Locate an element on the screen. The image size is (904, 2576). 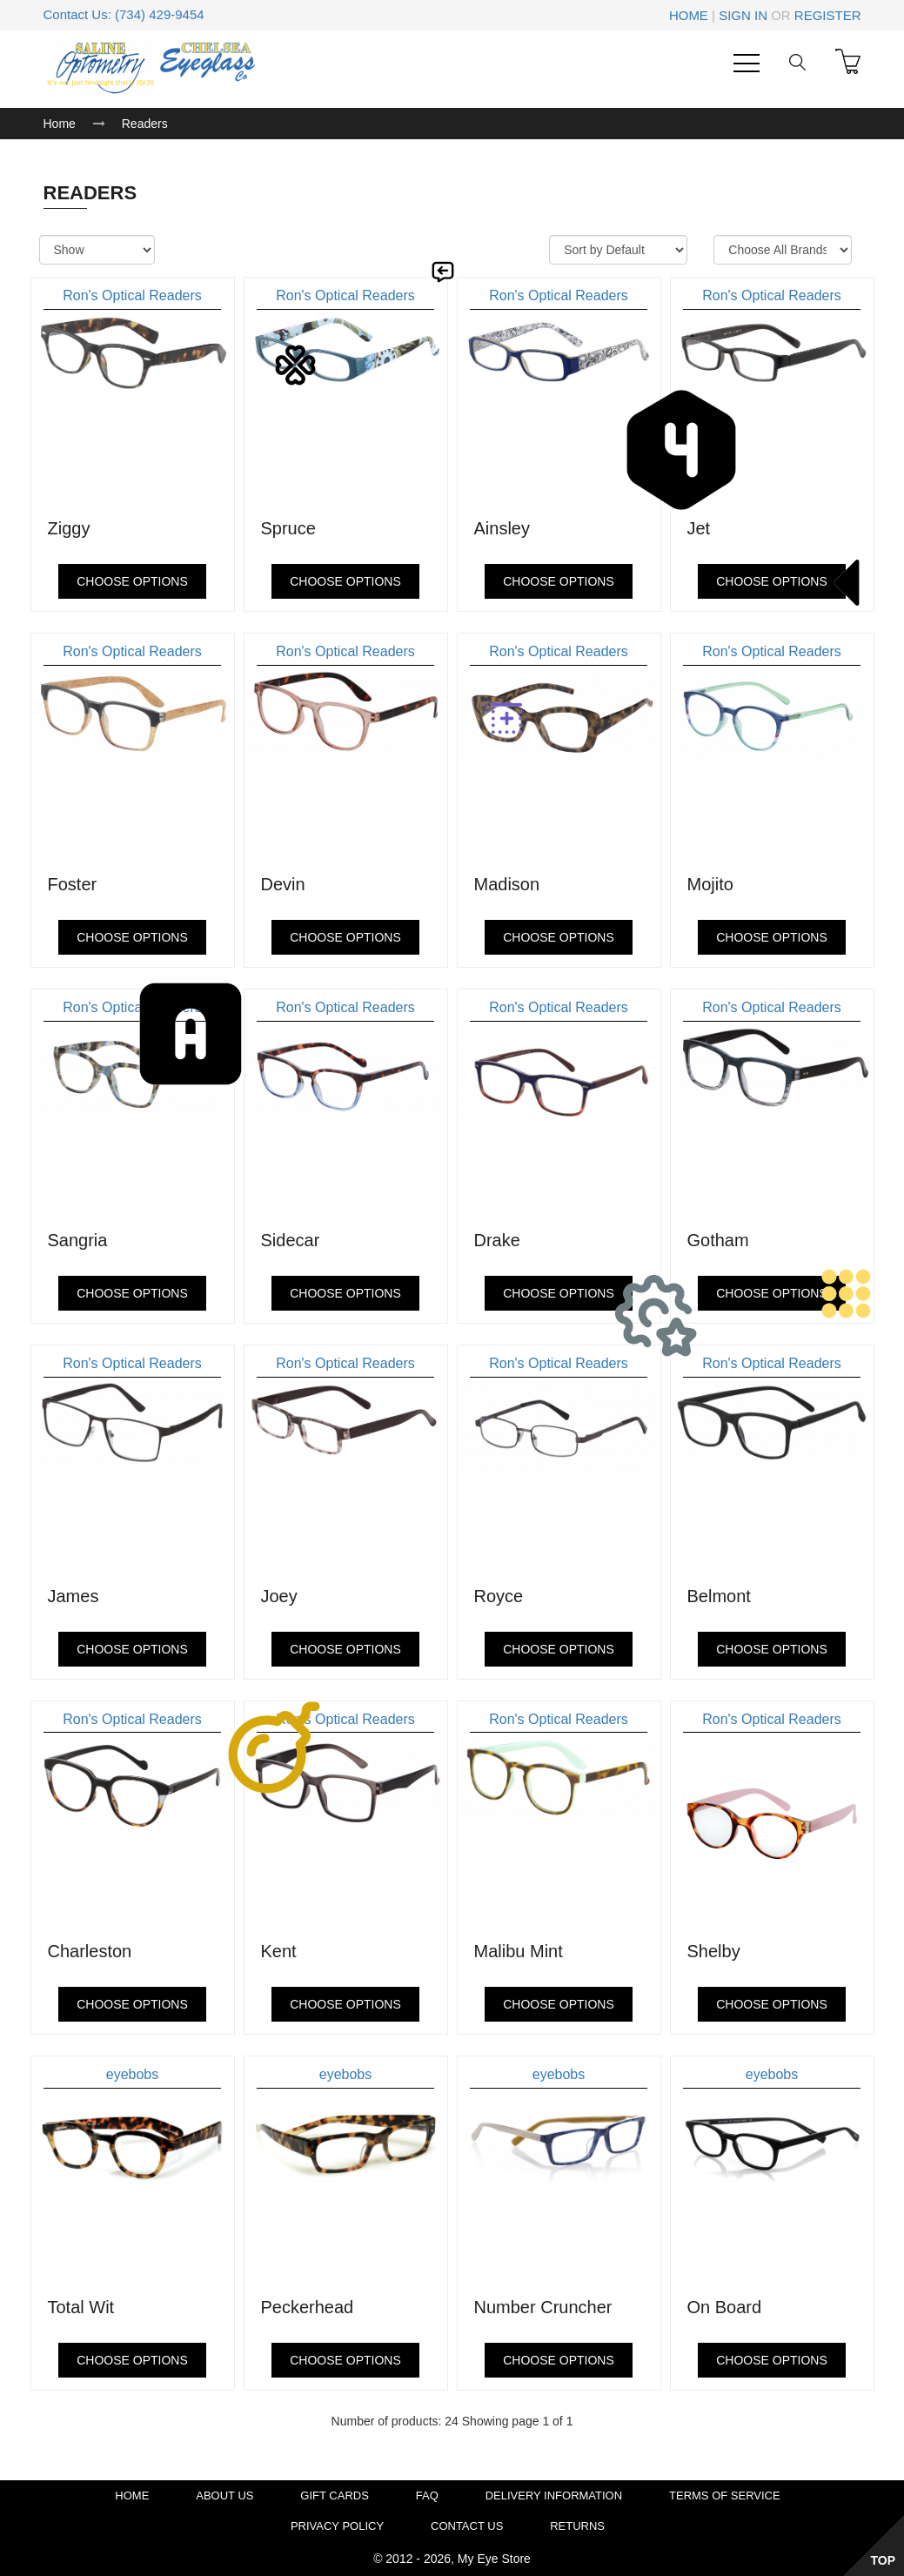
indicates a destructive or dangerous action is located at coordinates (274, 1748).